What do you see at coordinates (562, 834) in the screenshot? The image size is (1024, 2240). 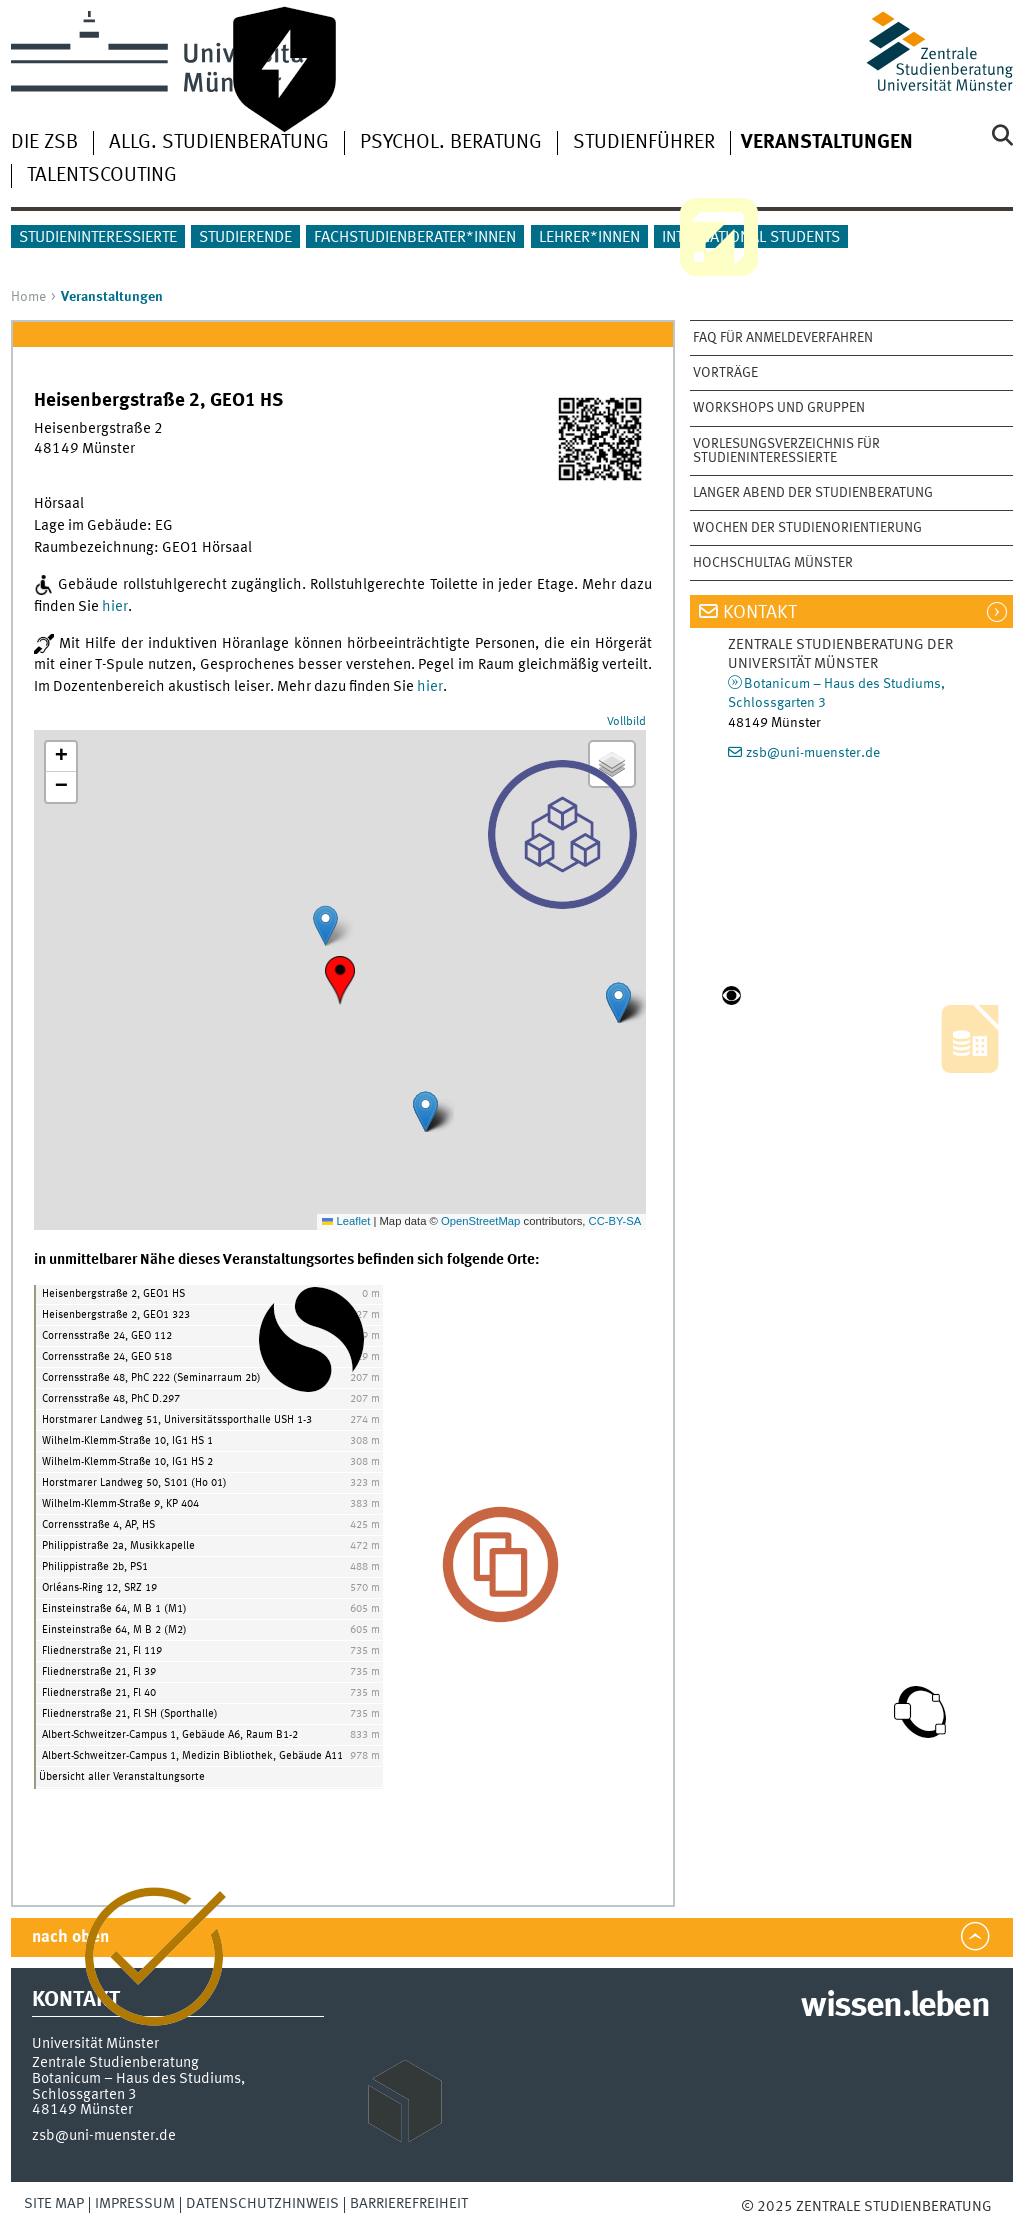 I see `tRPC framework logo` at bounding box center [562, 834].